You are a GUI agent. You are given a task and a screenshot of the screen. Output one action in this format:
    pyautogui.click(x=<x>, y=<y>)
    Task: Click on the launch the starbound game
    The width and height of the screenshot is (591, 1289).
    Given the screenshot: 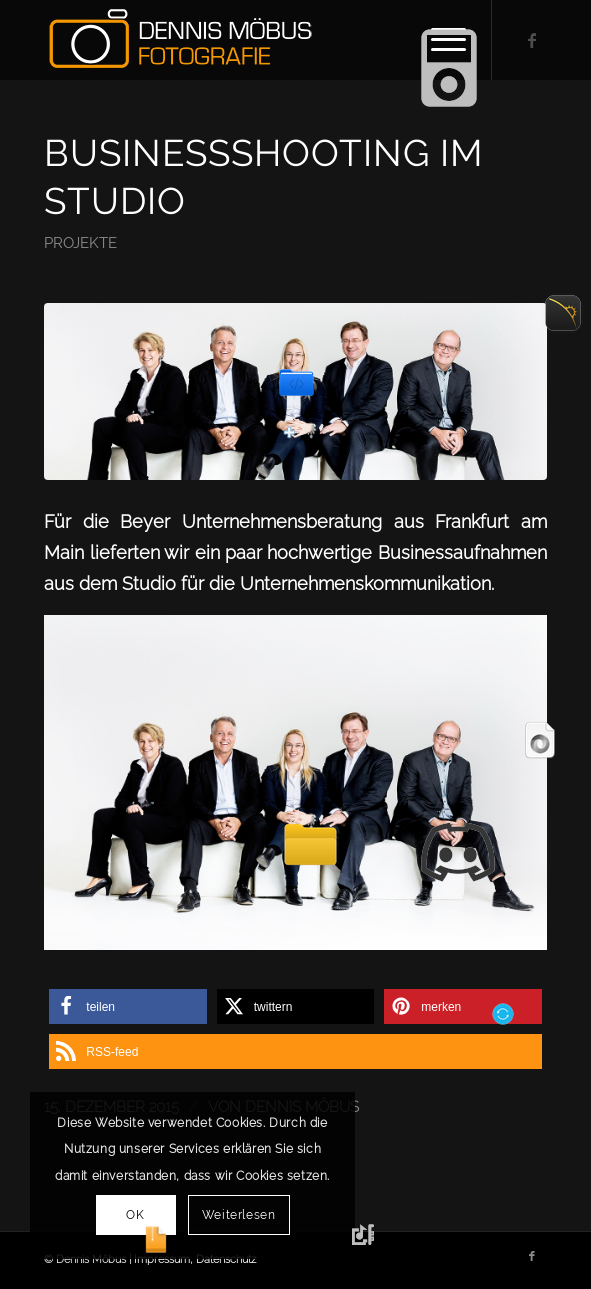 What is the action you would take?
    pyautogui.click(x=563, y=313)
    